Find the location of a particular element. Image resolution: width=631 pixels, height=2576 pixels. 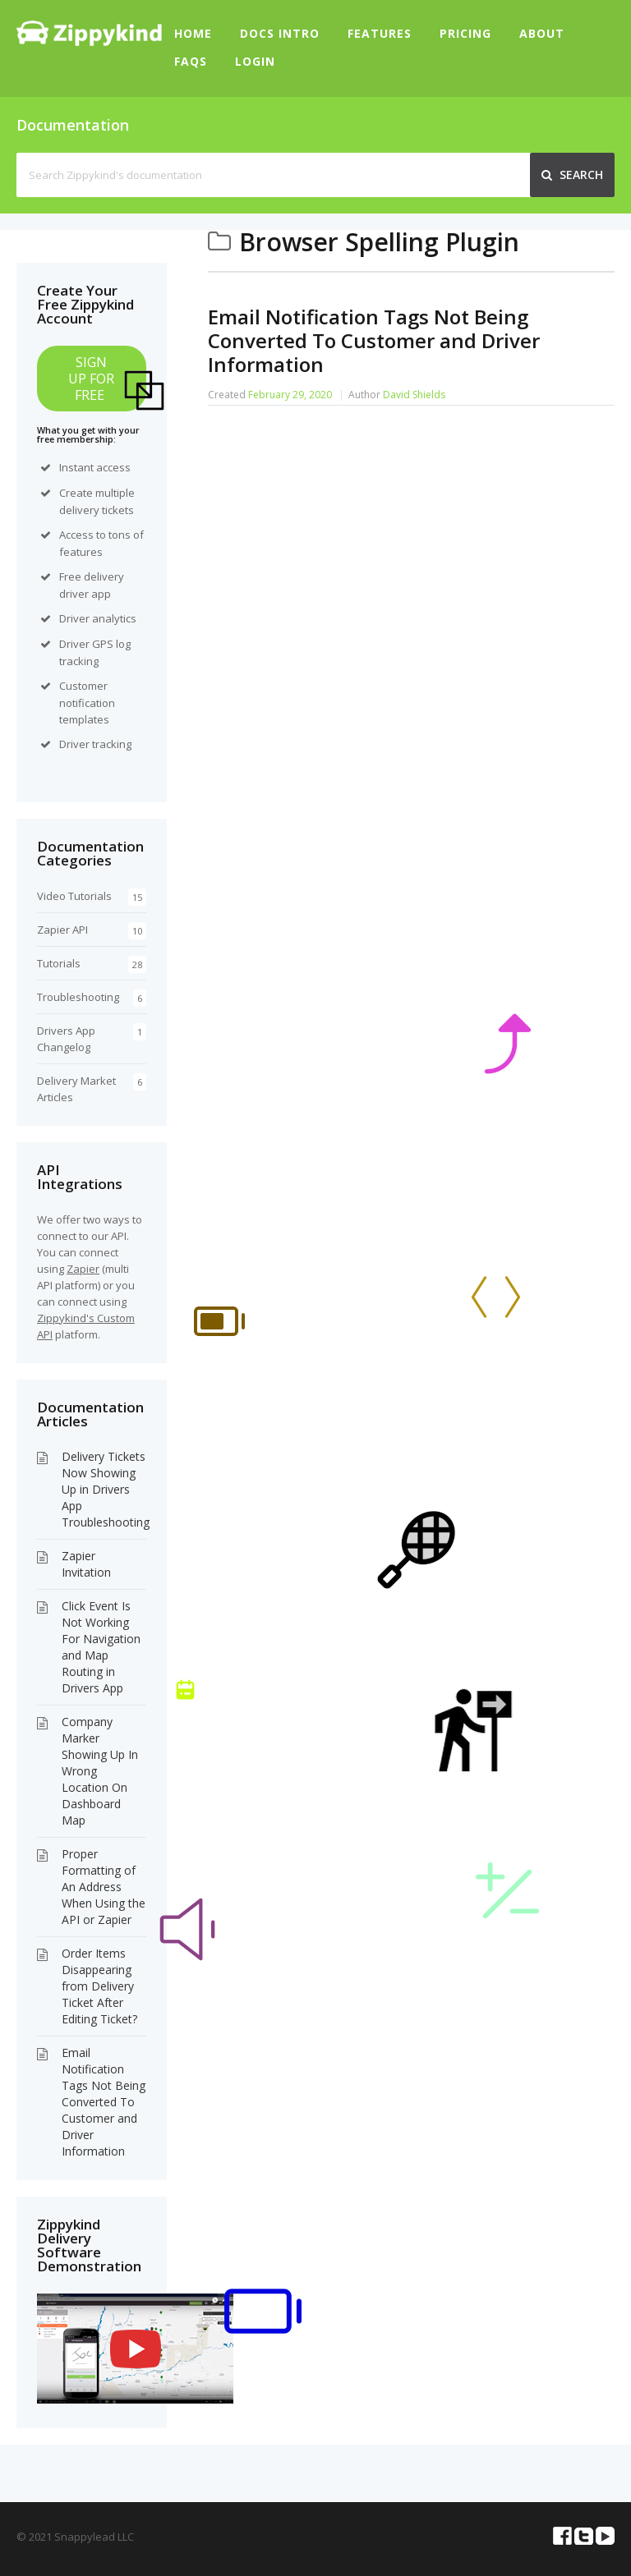

view calendar or scheduled events is located at coordinates (185, 1689).